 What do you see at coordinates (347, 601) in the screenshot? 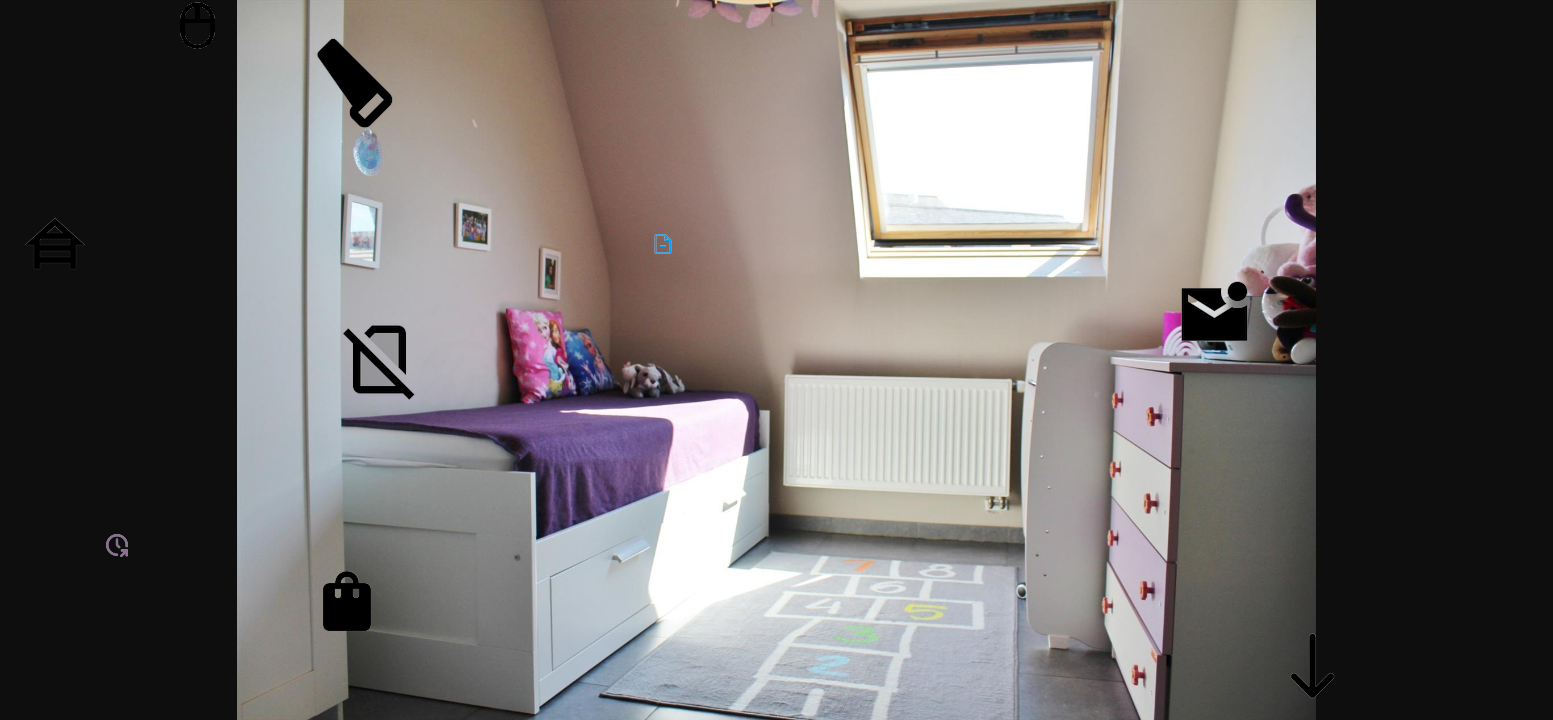
I see `view your shopping bag` at bounding box center [347, 601].